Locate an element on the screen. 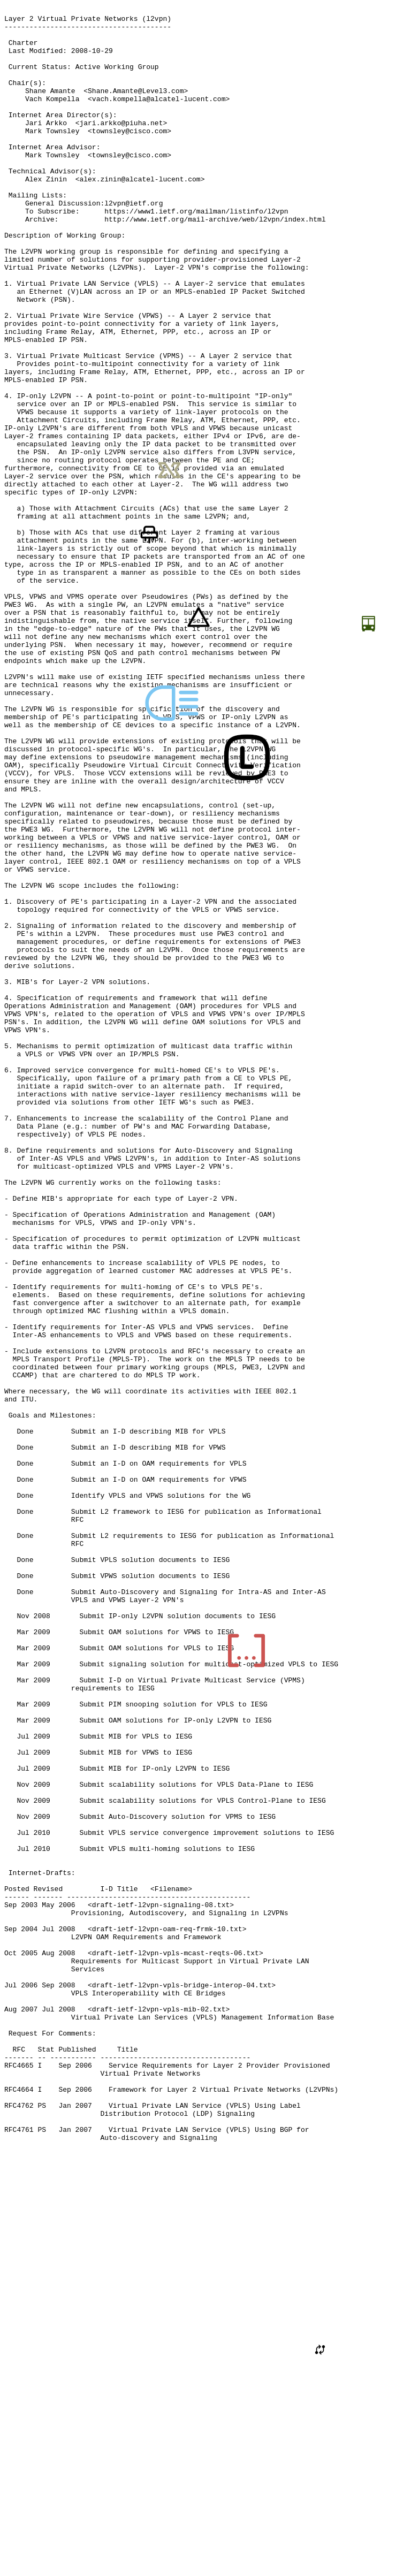 The image size is (411, 2576). contains or groups related content is located at coordinates (246, 1650).